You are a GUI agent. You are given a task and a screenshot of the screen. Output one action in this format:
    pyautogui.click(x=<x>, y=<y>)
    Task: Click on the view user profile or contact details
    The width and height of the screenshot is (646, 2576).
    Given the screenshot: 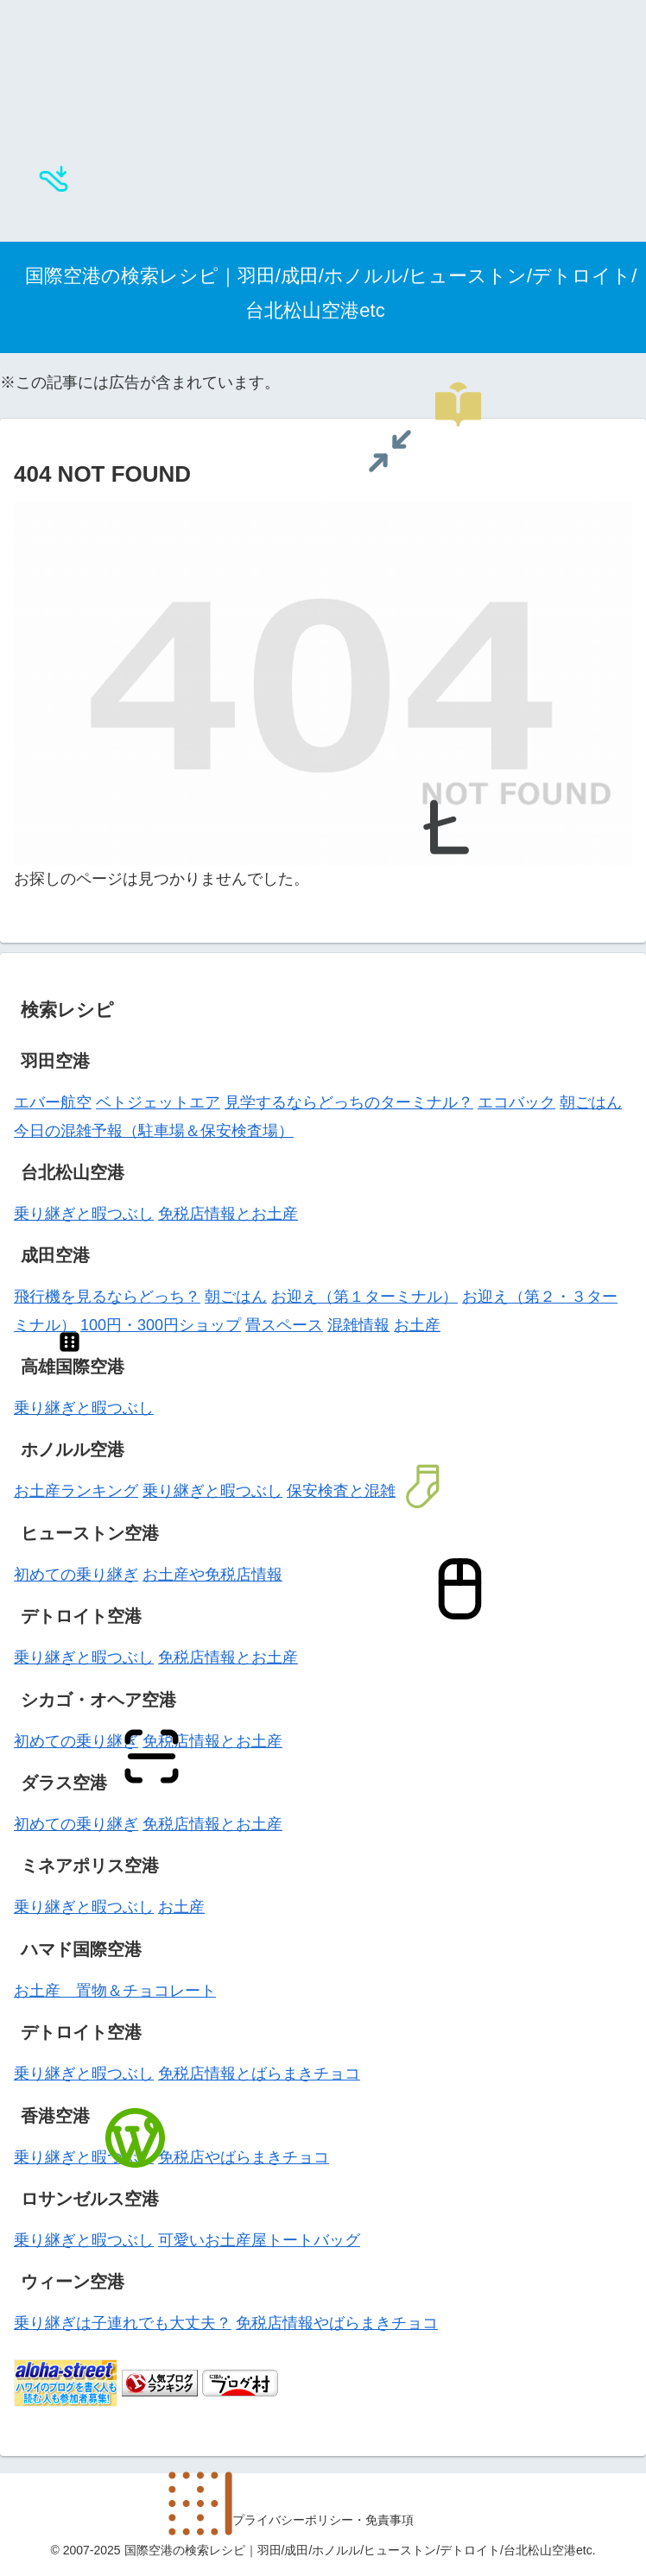 What is the action you would take?
    pyautogui.click(x=458, y=403)
    